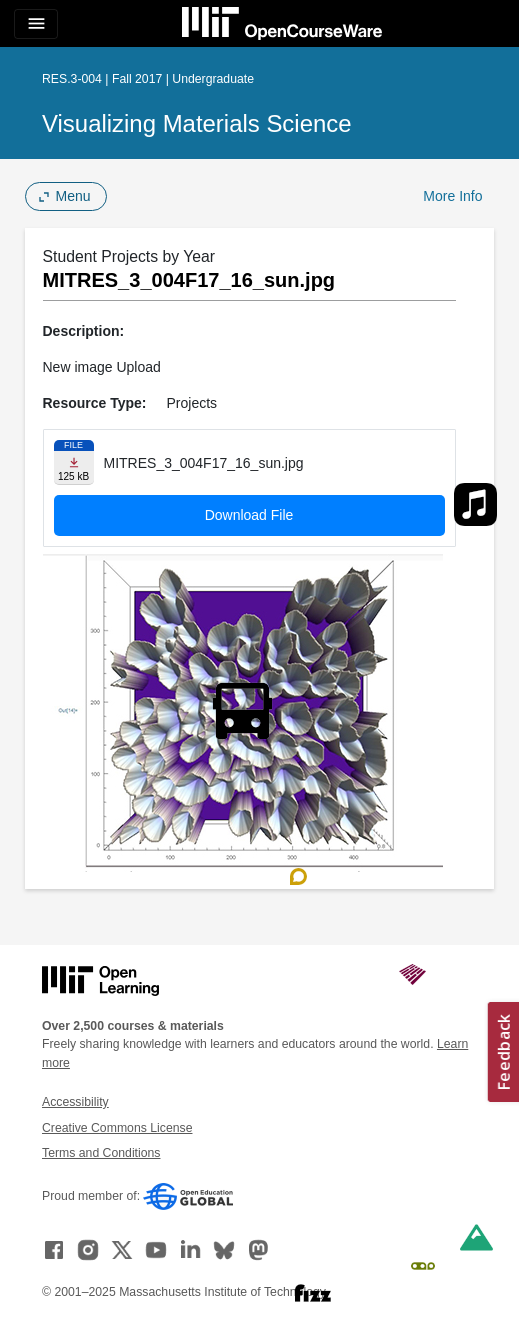  What do you see at coordinates (242, 709) in the screenshot?
I see `view bus routes or public transit options` at bounding box center [242, 709].